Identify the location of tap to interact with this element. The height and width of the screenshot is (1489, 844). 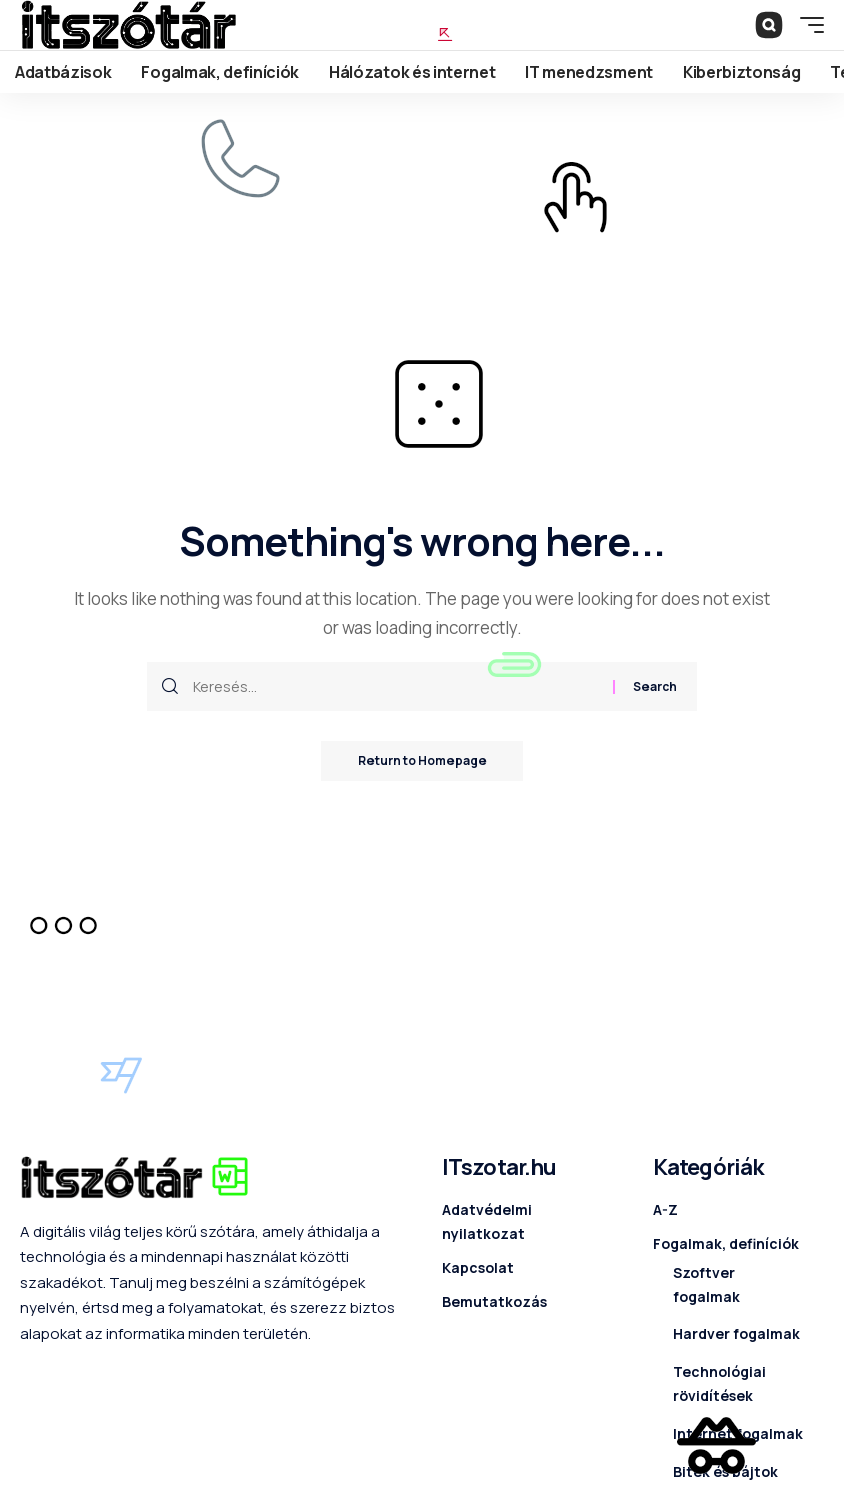
(575, 198).